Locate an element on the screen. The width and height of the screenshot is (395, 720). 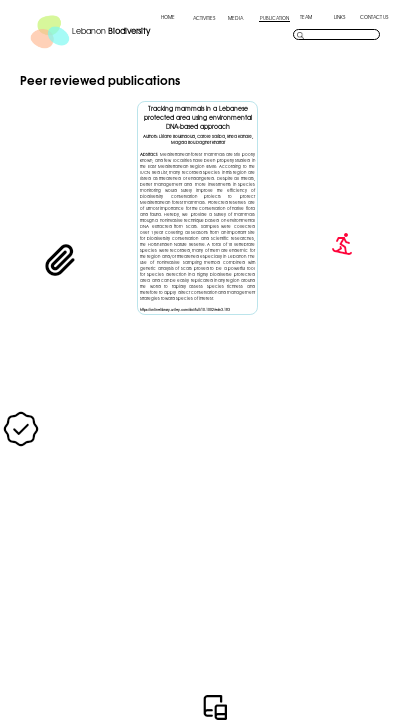
indicates a verified account or identity is located at coordinates (21, 429).